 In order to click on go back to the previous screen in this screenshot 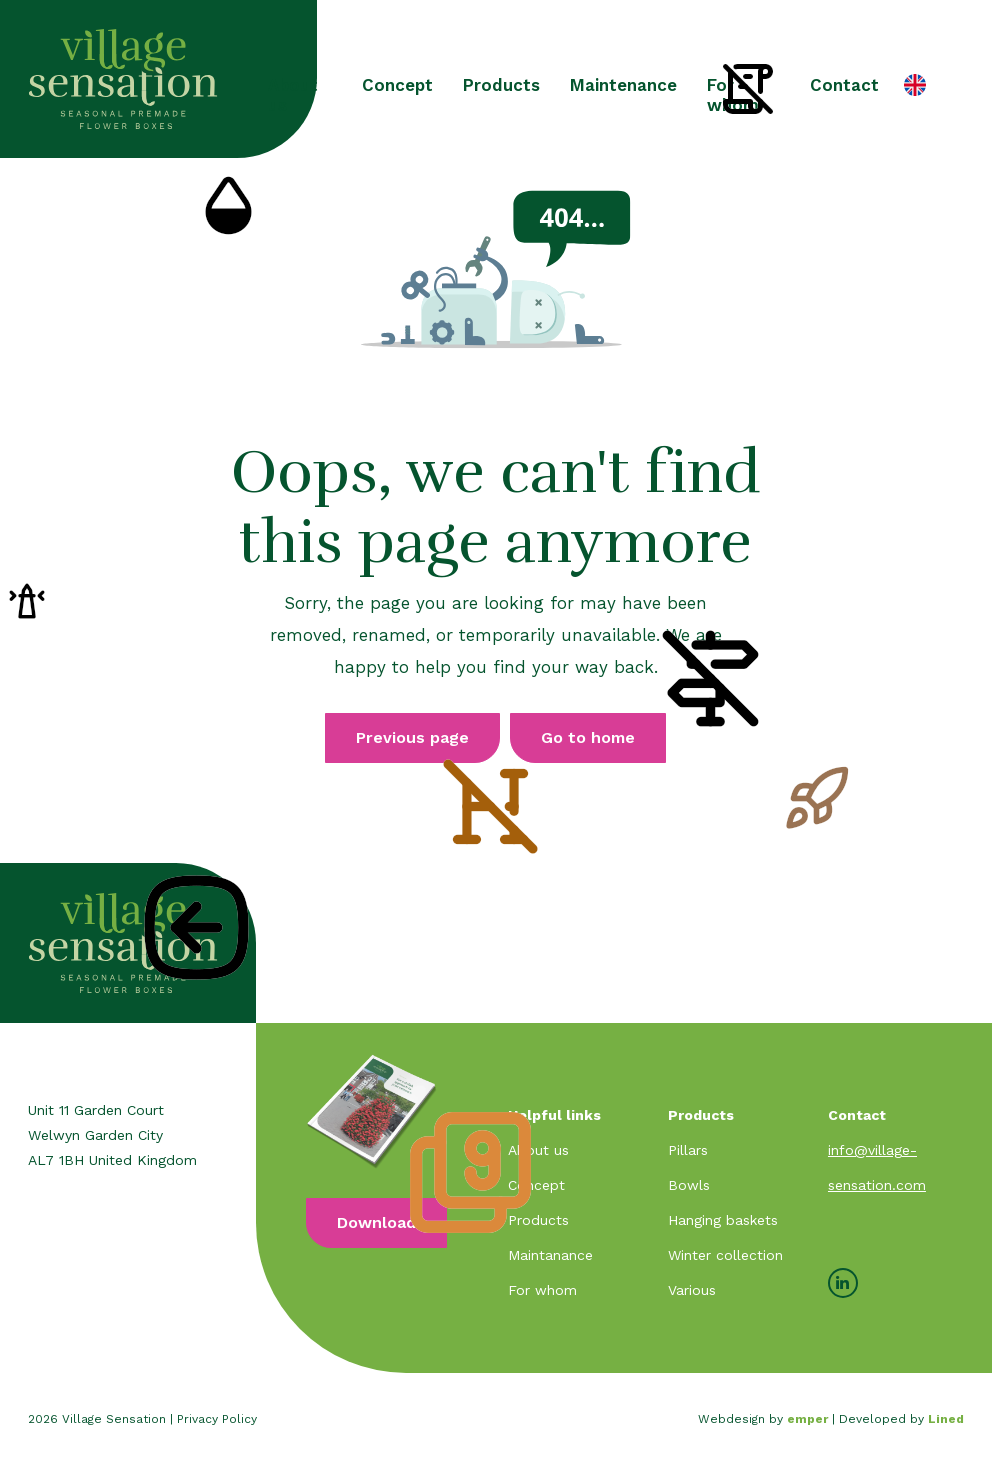, I will do `click(196, 927)`.